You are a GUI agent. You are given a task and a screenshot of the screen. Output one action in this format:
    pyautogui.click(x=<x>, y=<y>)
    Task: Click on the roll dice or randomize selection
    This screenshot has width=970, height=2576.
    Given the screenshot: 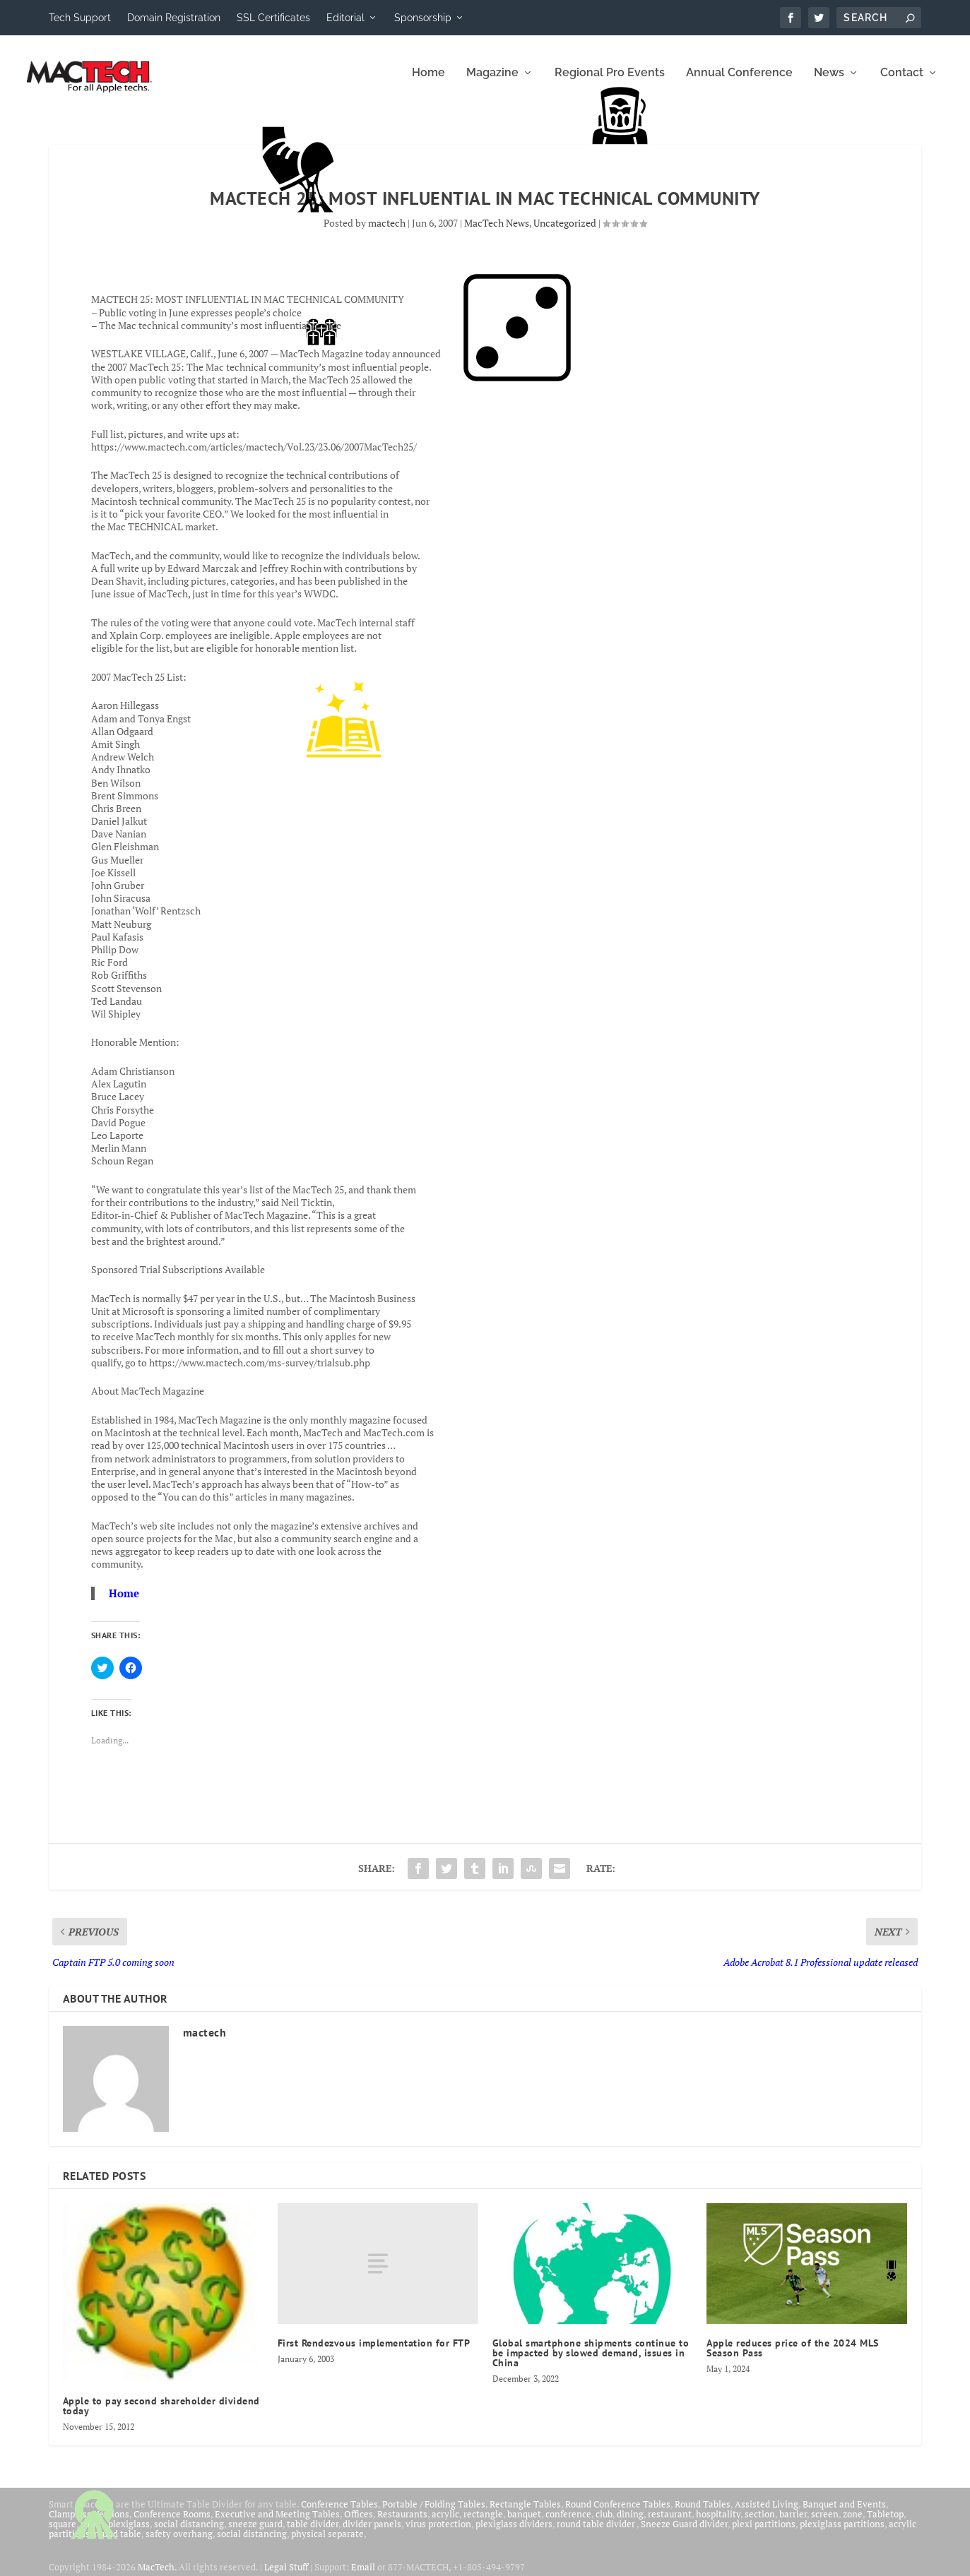 What is the action you would take?
    pyautogui.click(x=517, y=328)
    